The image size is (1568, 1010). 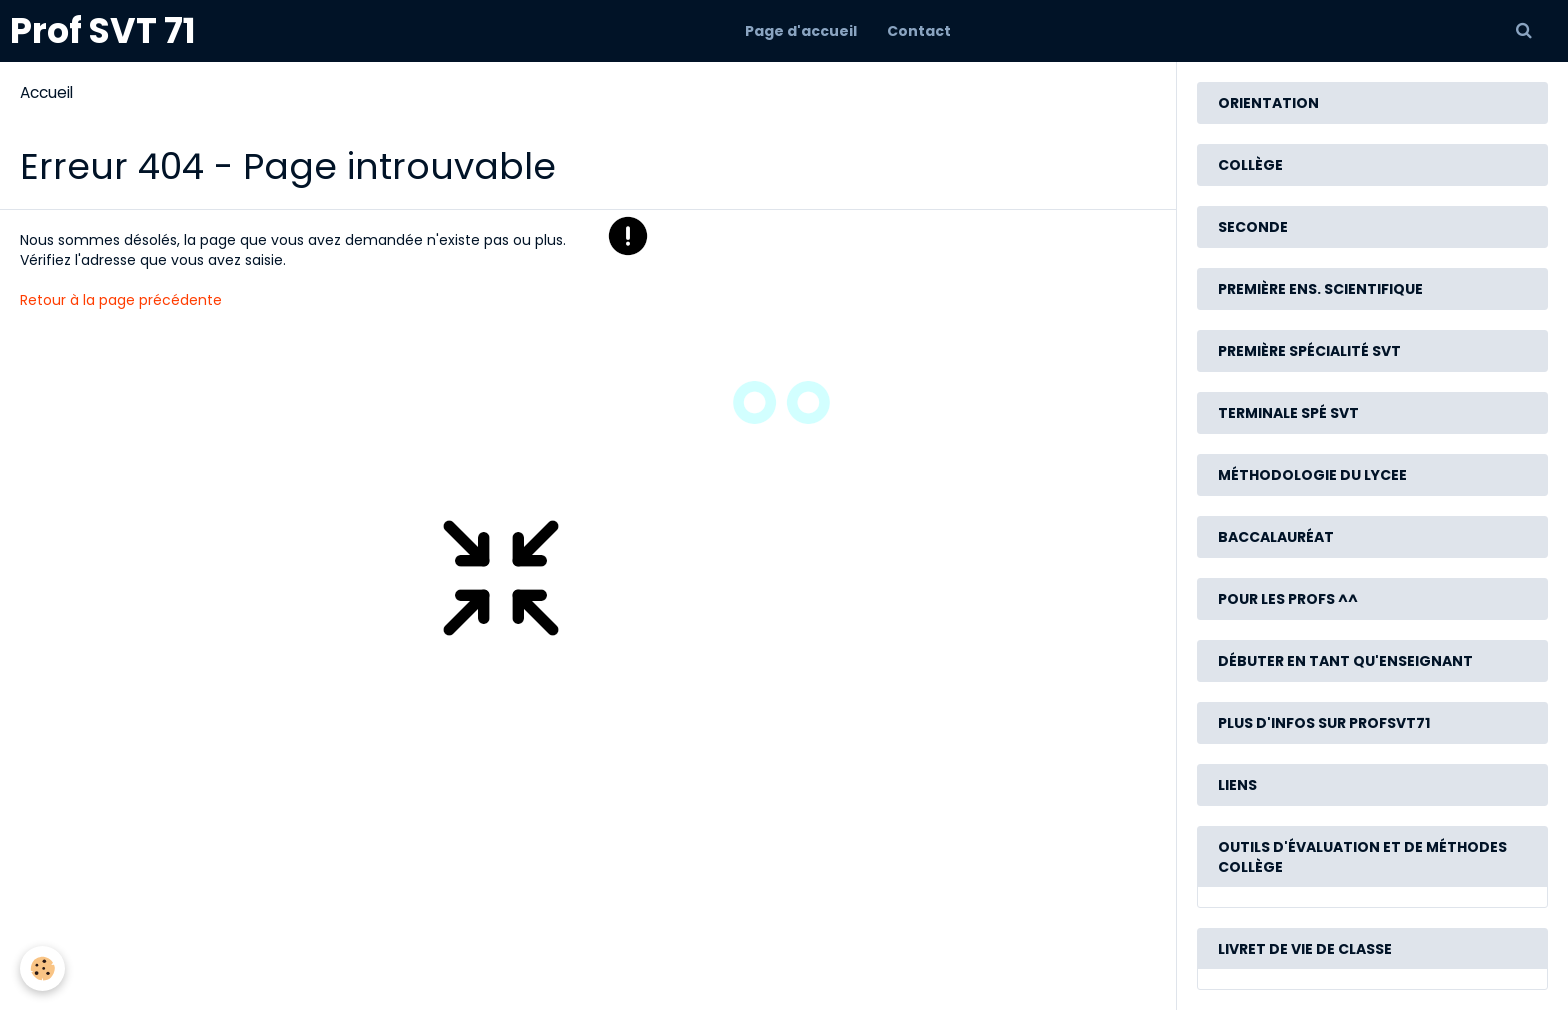 I want to click on minimize or collapse a window, so click(x=501, y=578).